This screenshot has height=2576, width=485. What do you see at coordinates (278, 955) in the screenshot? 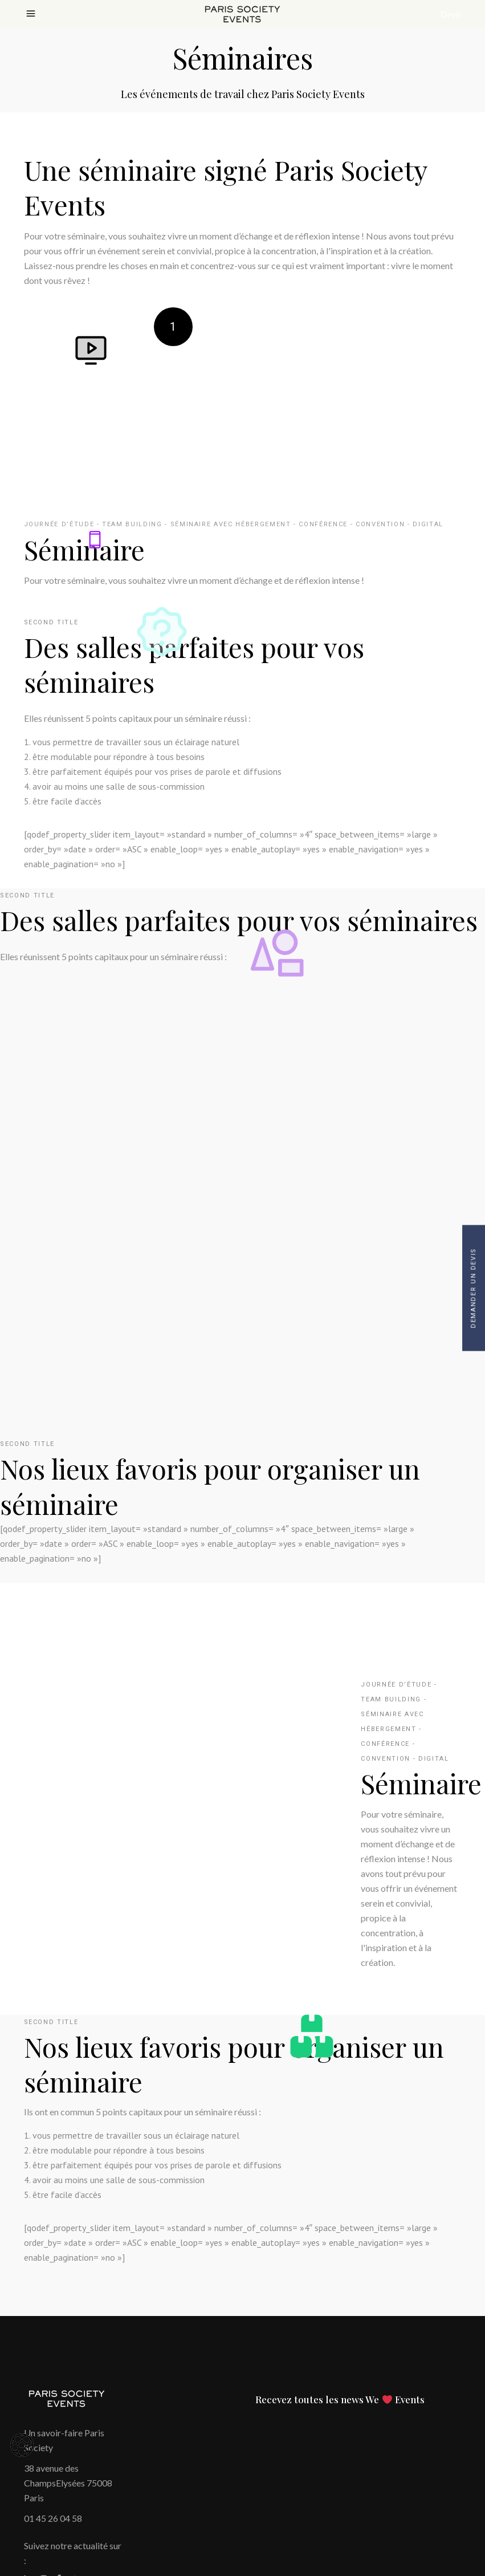
I see `access shape tools or drawing elements` at bounding box center [278, 955].